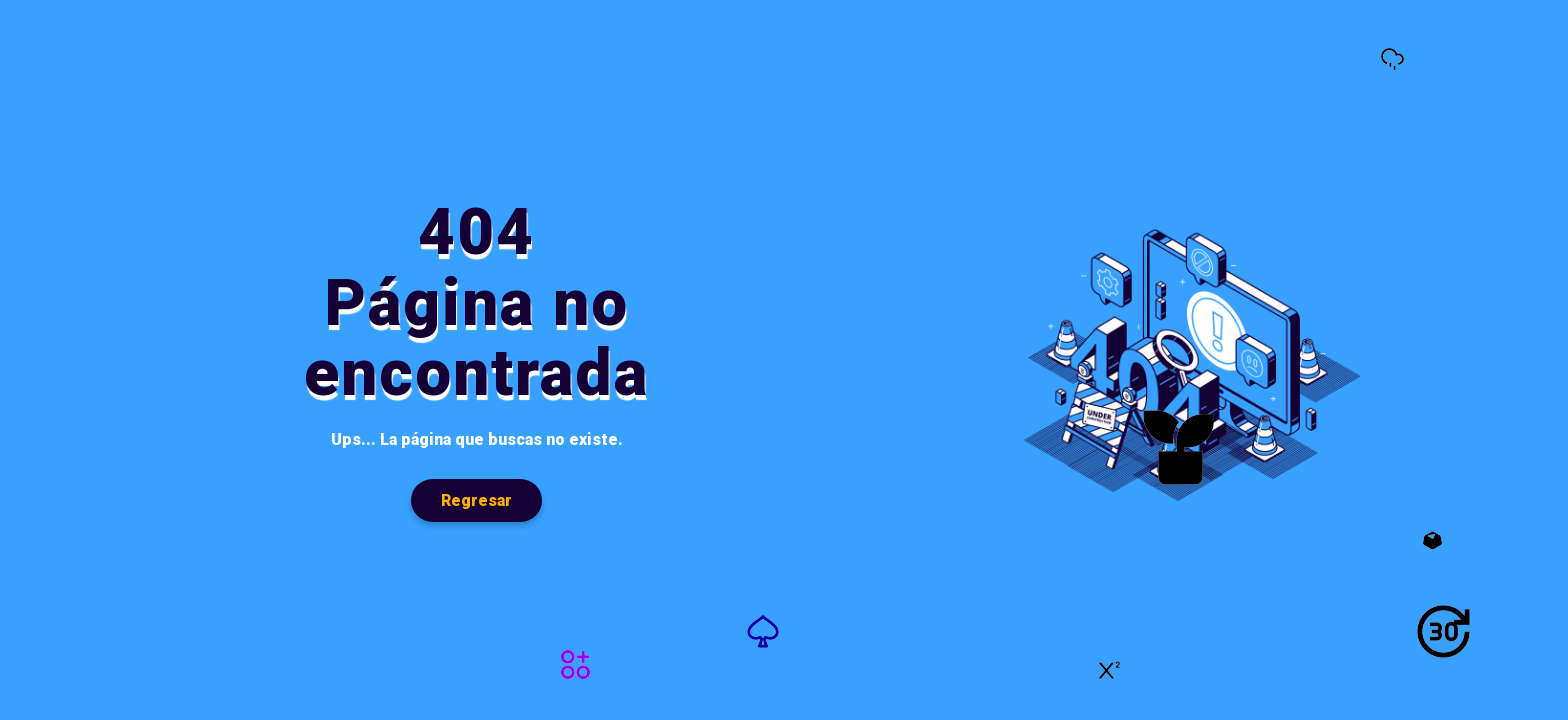 The width and height of the screenshot is (1568, 720). What do you see at coordinates (575, 664) in the screenshot?
I see `add a new app to your collection` at bounding box center [575, 664].